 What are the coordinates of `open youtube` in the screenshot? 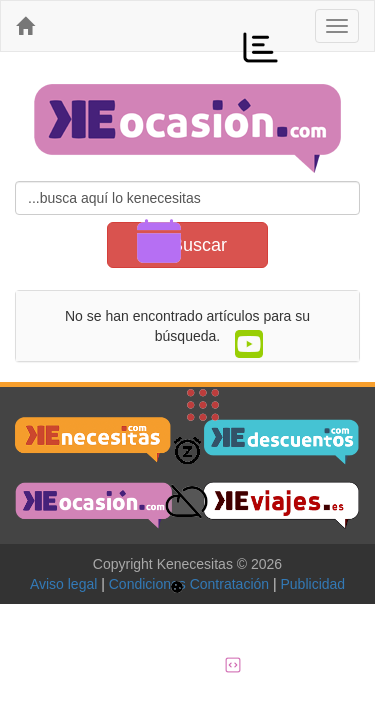 It's located at (249, 344).